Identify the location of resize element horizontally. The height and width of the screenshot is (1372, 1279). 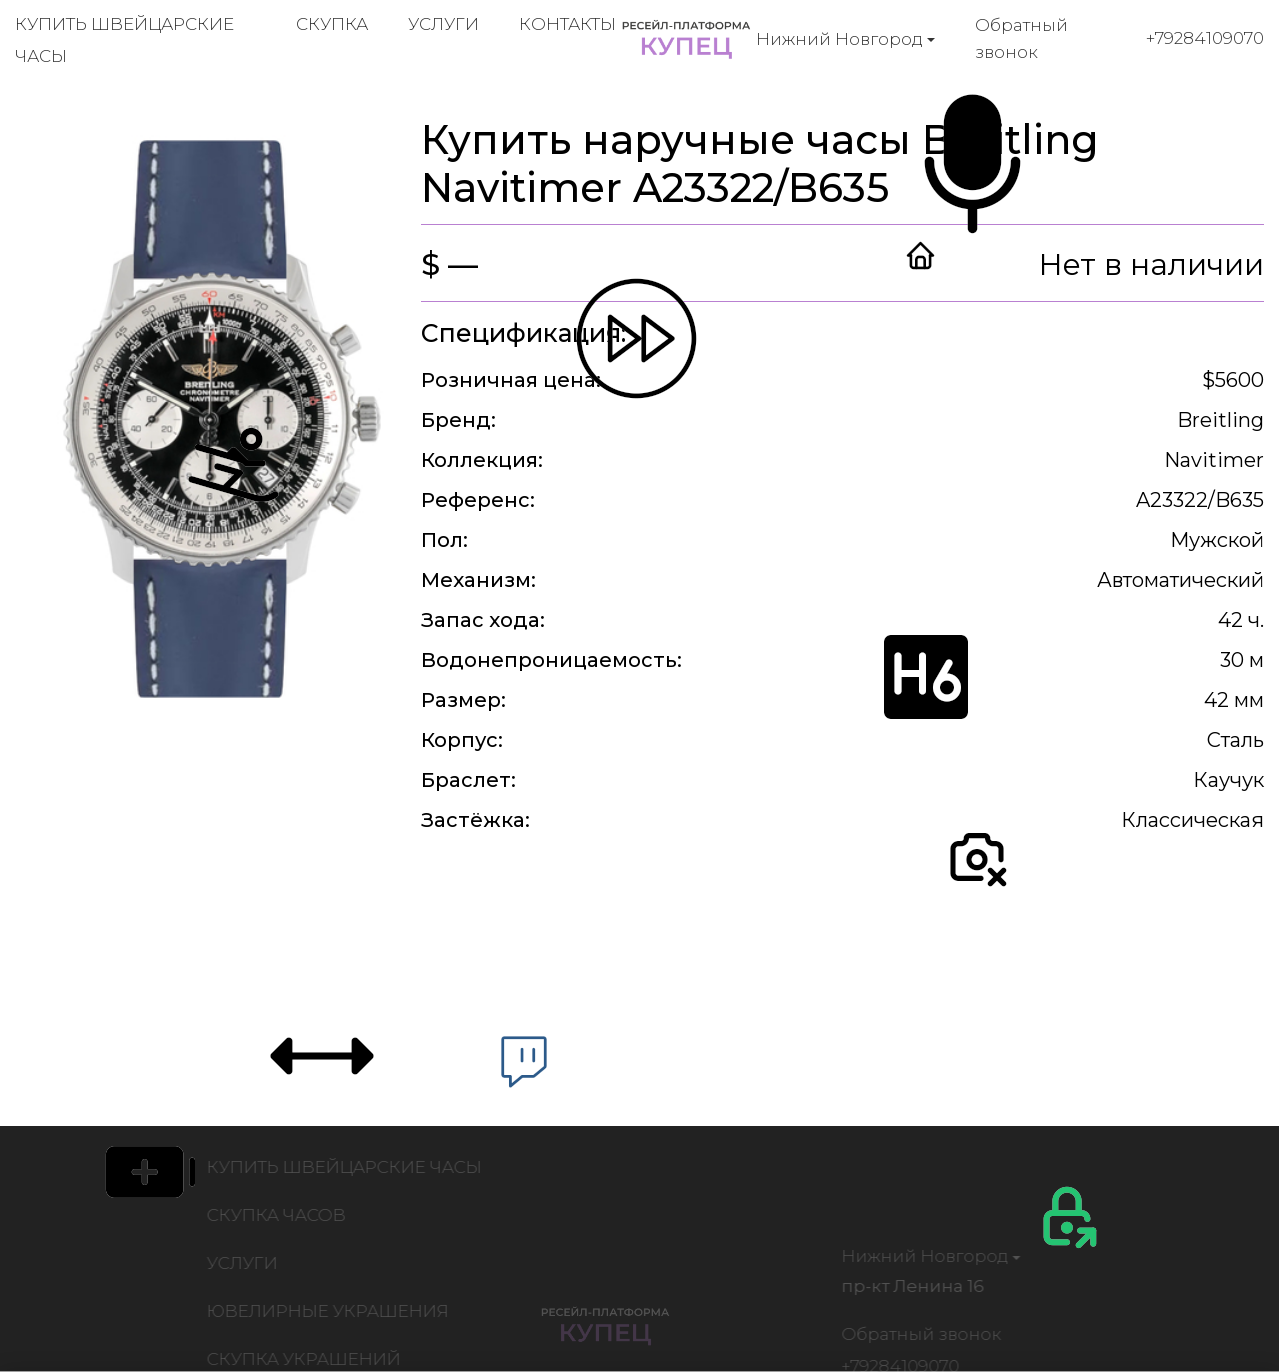
(322, 1056).